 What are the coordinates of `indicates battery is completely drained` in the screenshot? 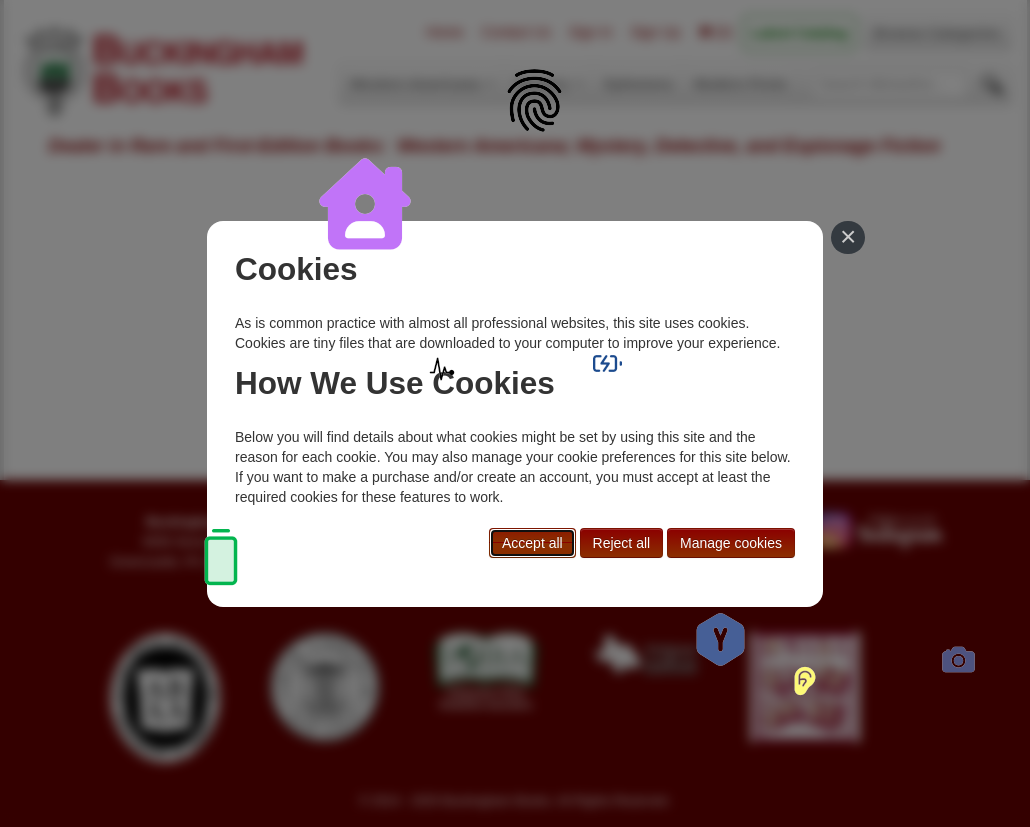 It's located at (221, 558).